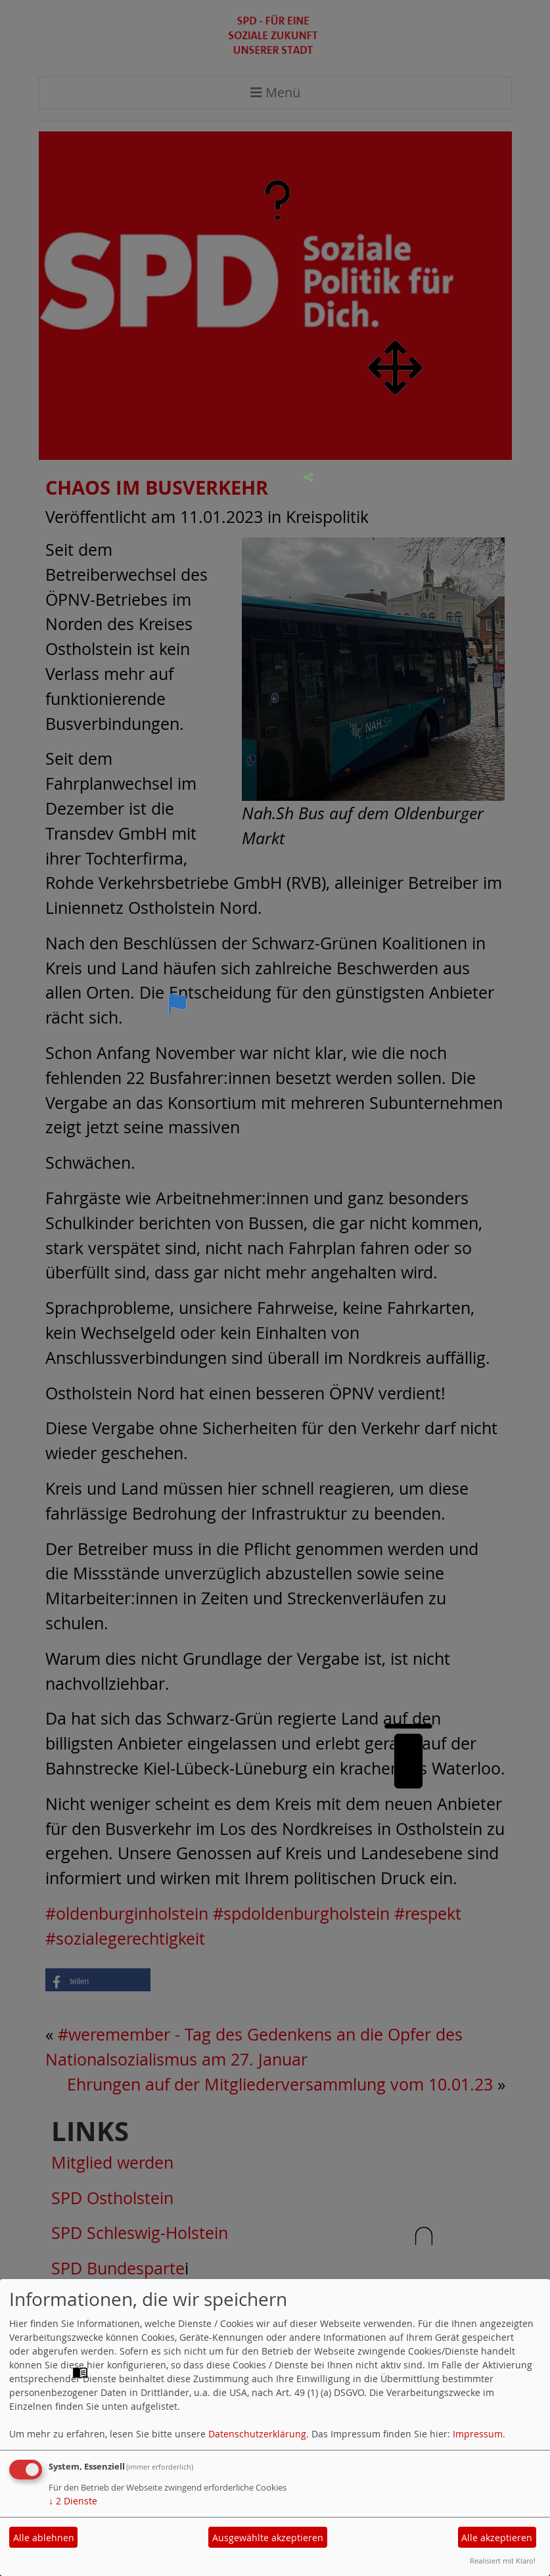 The image size is (550, 2576). Describe the element at coordinates (277, 200) in the screenshot. I see `access help or support` at that location.